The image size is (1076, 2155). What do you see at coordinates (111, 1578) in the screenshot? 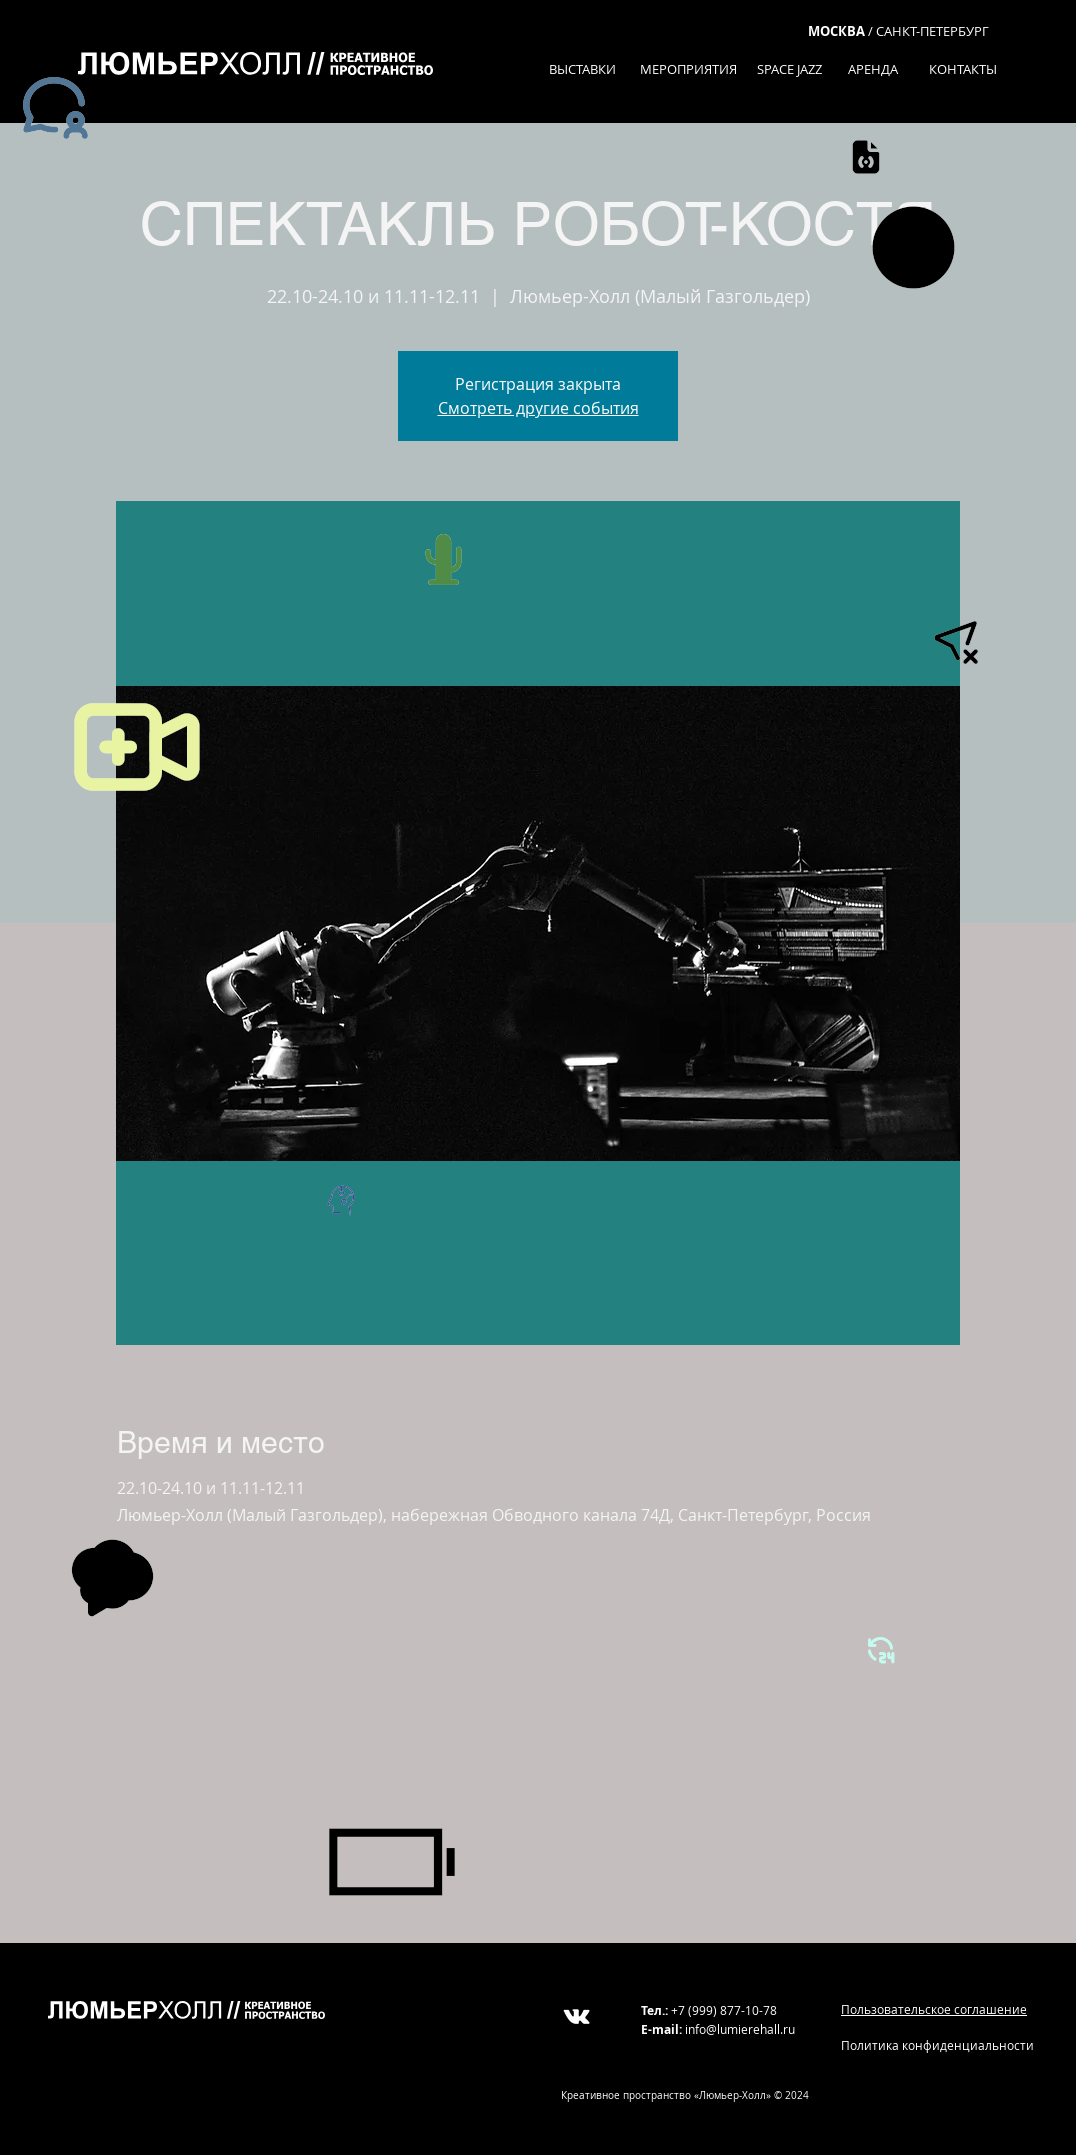
I see `open chat or messaging` at bounding box center [111, 1578].